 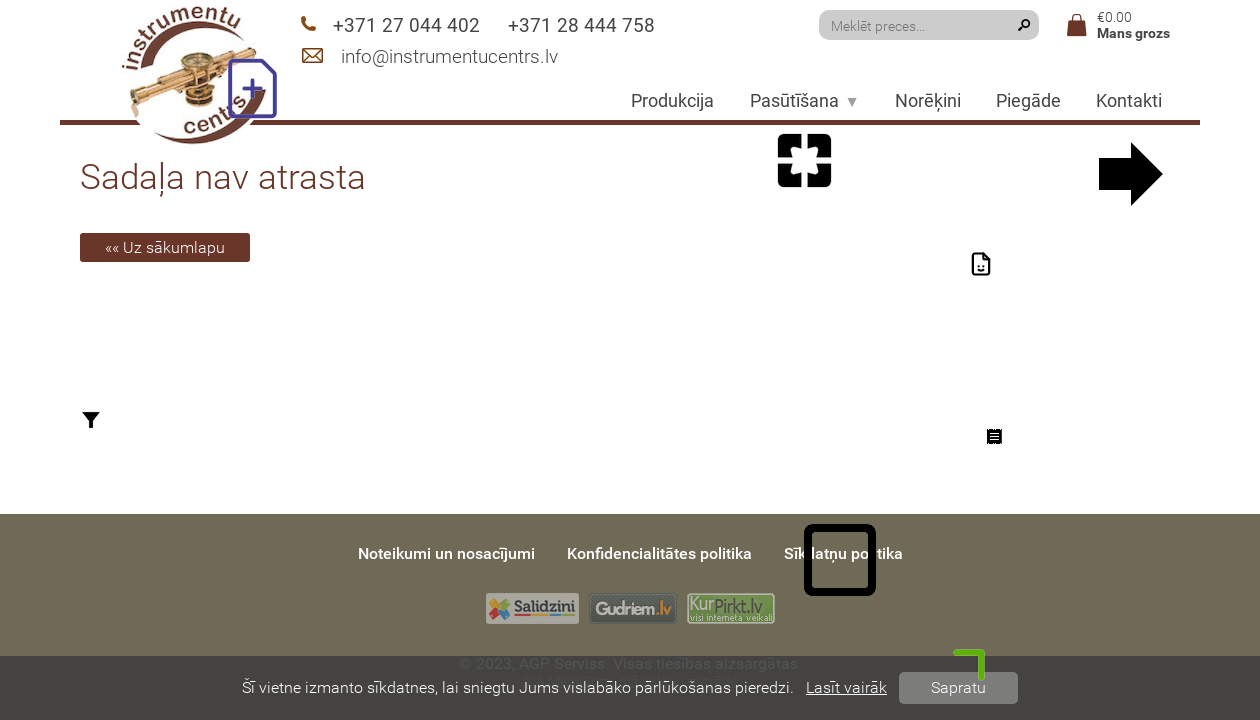 I want to click on filter or sort list results, so click(x=91, y=420).